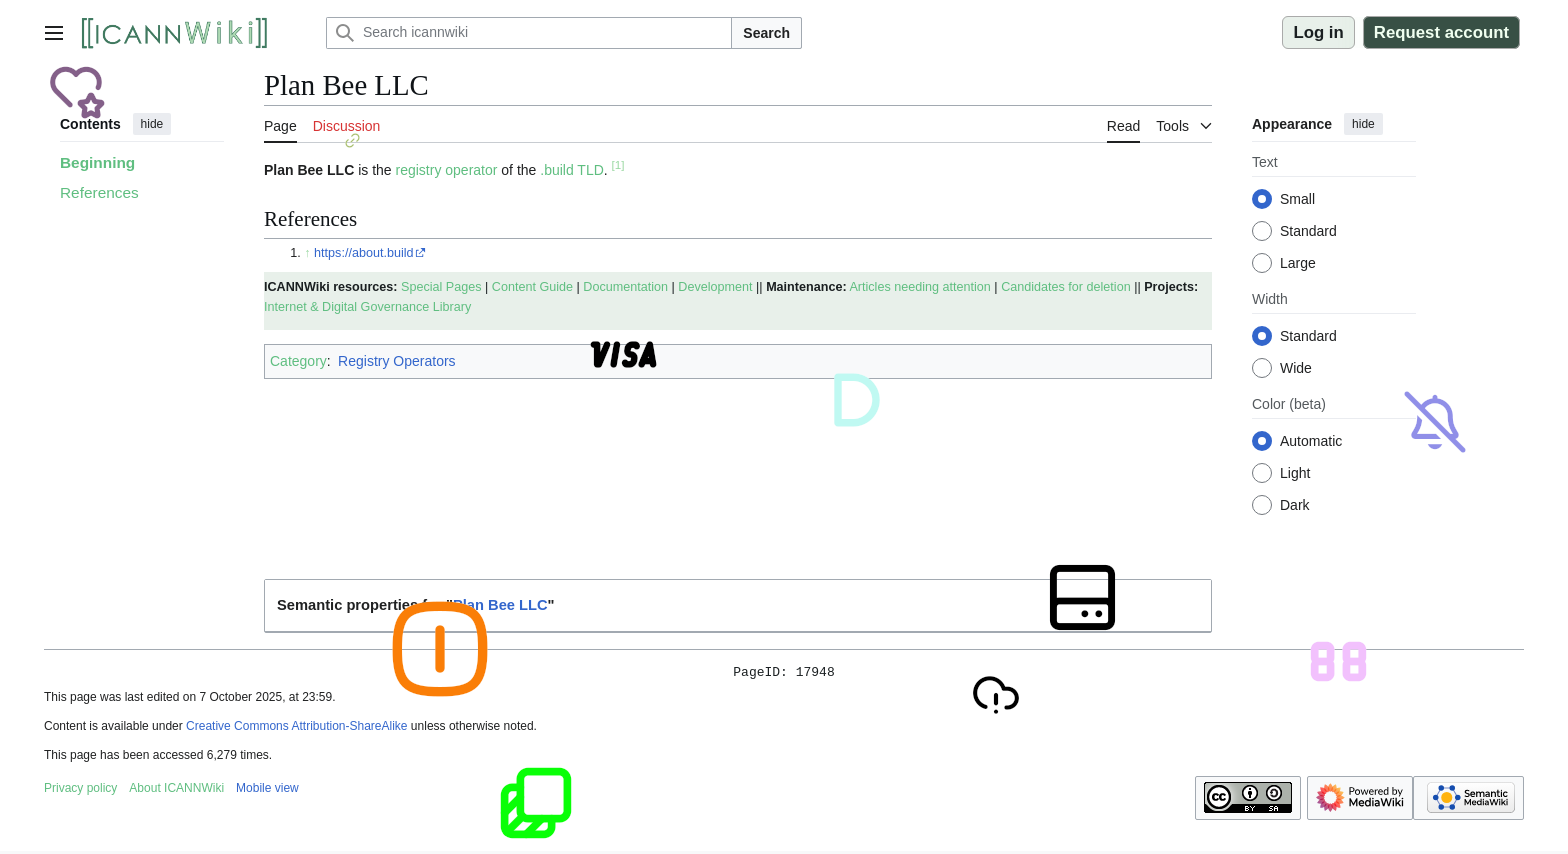  I want to click on cloud service warning or error, so click(996, 695).